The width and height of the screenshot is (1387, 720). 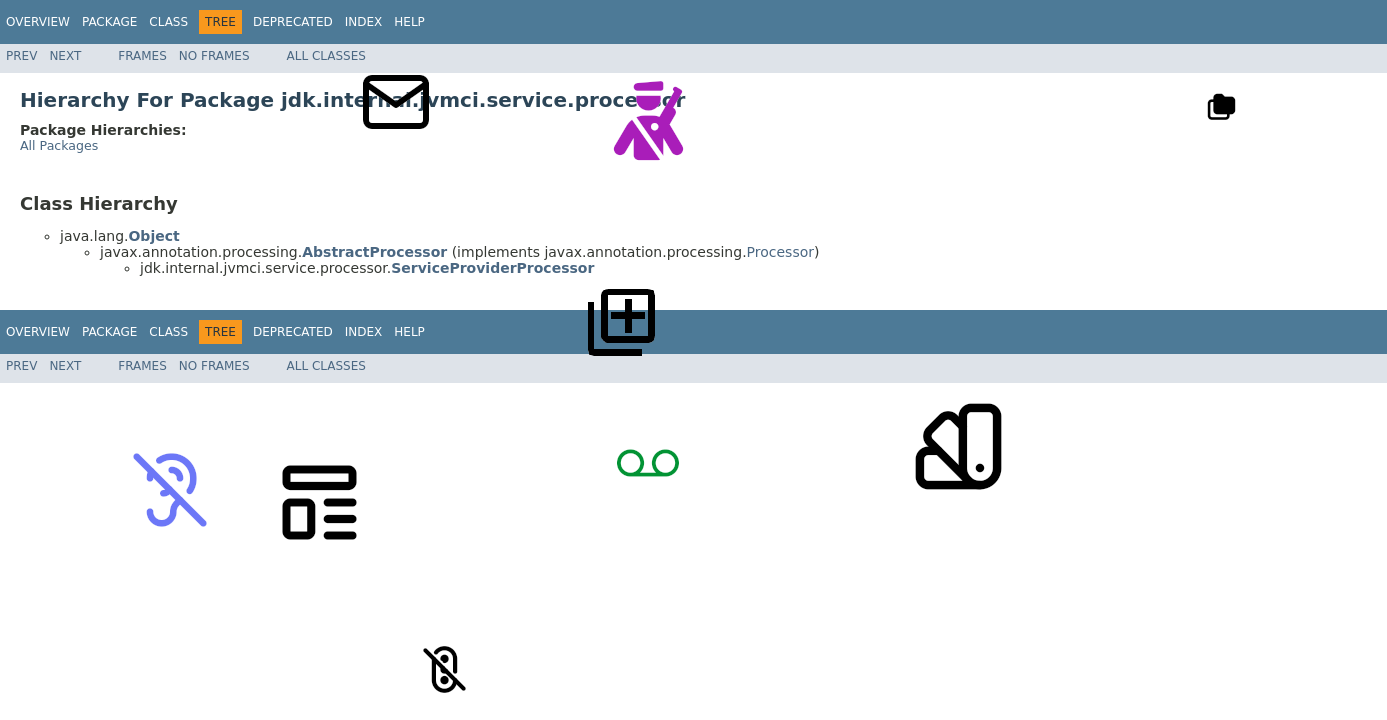 What do you see at coordinates (621, 322) in the screenshot?
I see `add a new photo to your collection` at bounding box center [621, 322].